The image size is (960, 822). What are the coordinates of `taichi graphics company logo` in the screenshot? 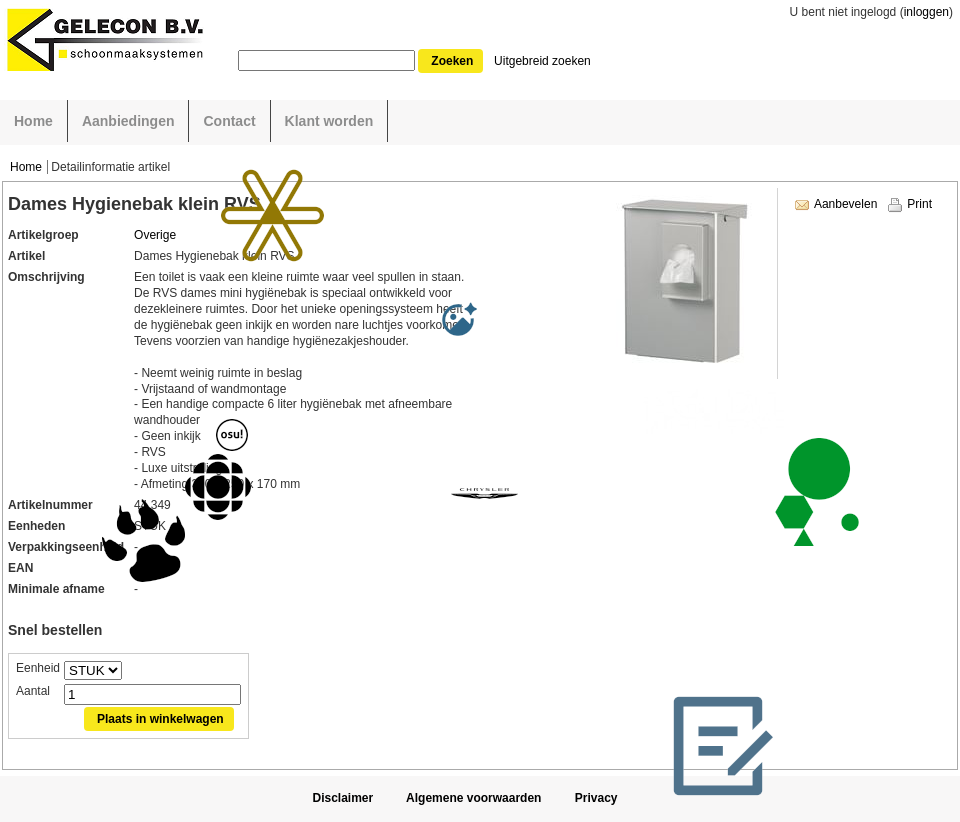 It's located at (817, 492).